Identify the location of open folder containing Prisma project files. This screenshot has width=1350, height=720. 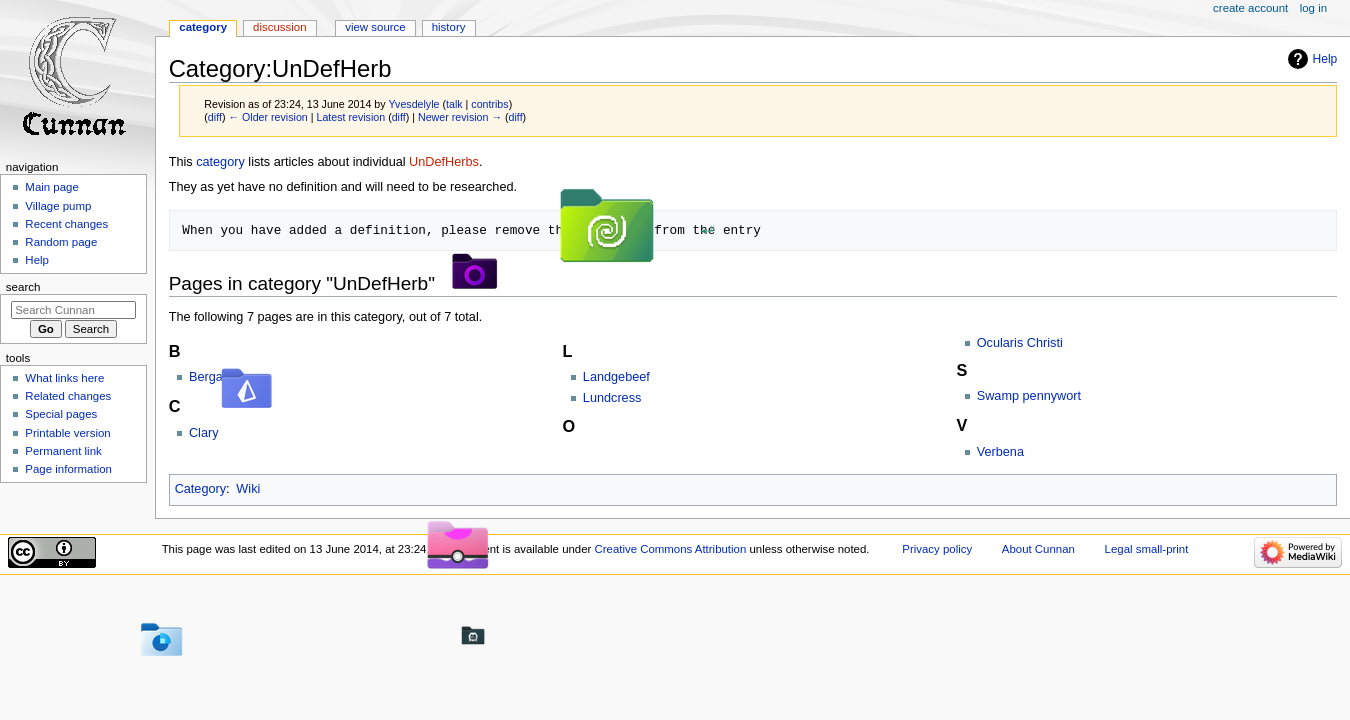
(246, 389).